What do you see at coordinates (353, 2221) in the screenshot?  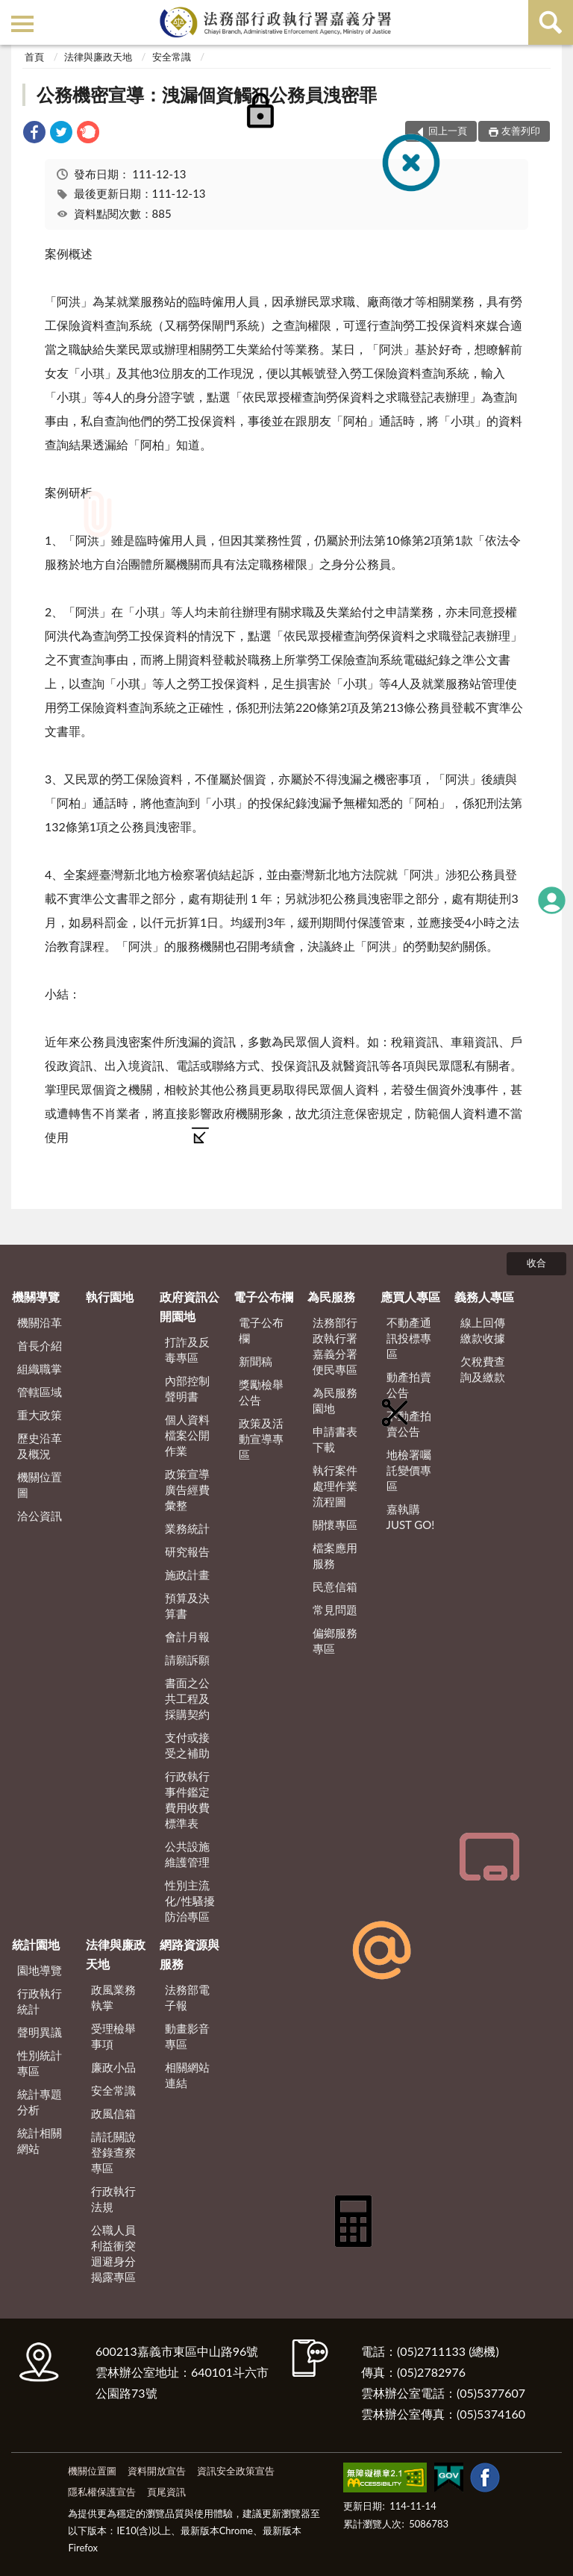 I see `open the calculator app` at bounding box center [353, 2221].